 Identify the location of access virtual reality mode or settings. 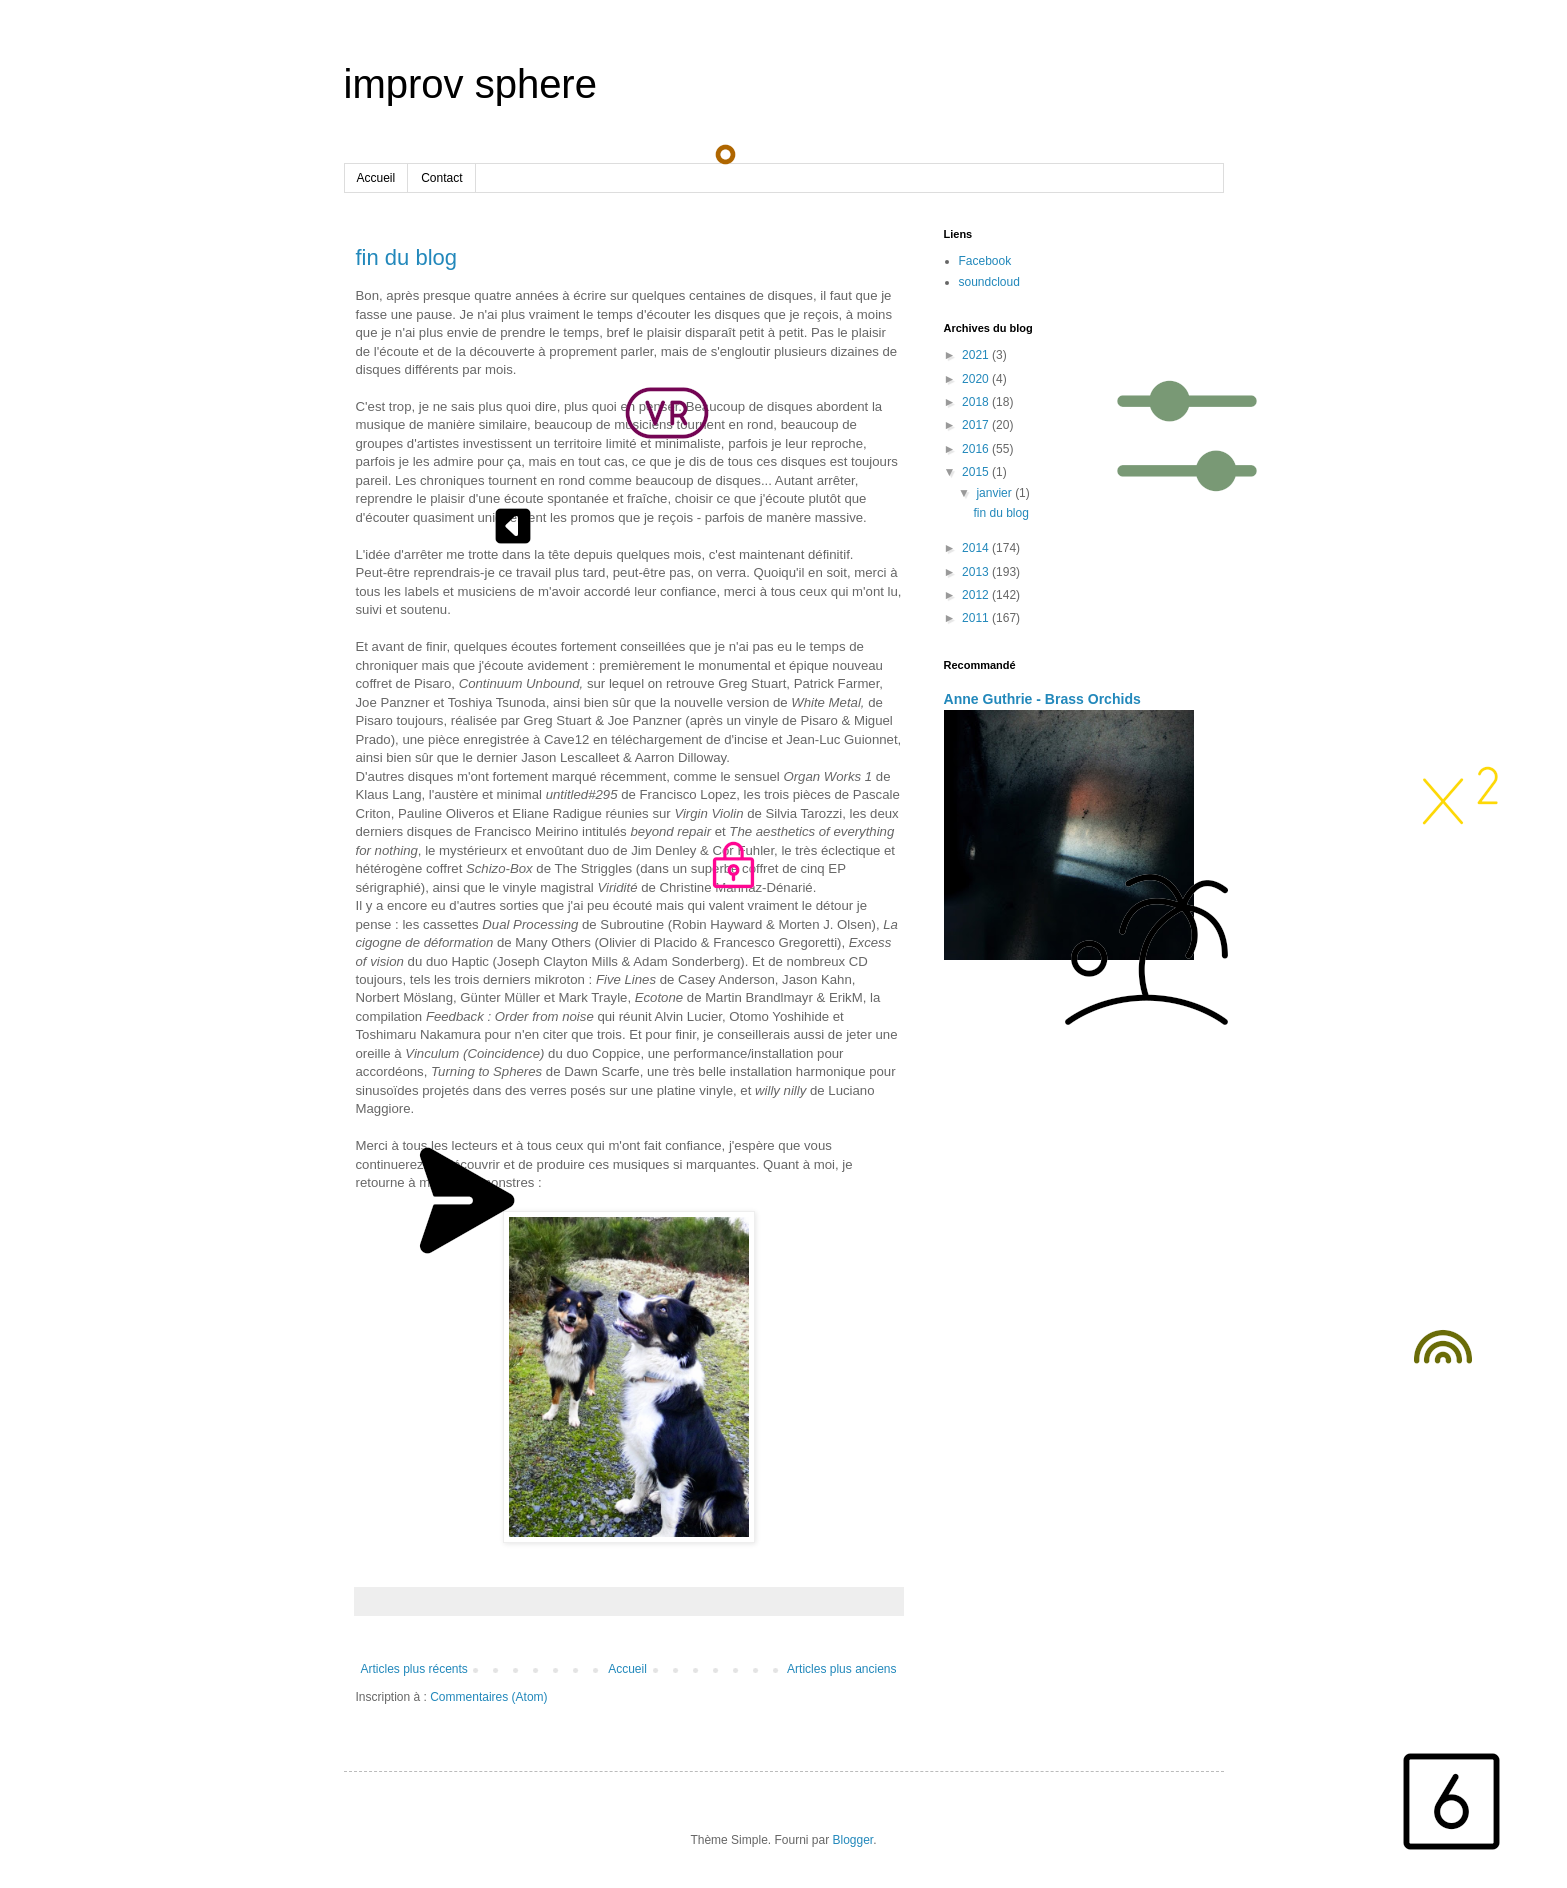
(667, 413).